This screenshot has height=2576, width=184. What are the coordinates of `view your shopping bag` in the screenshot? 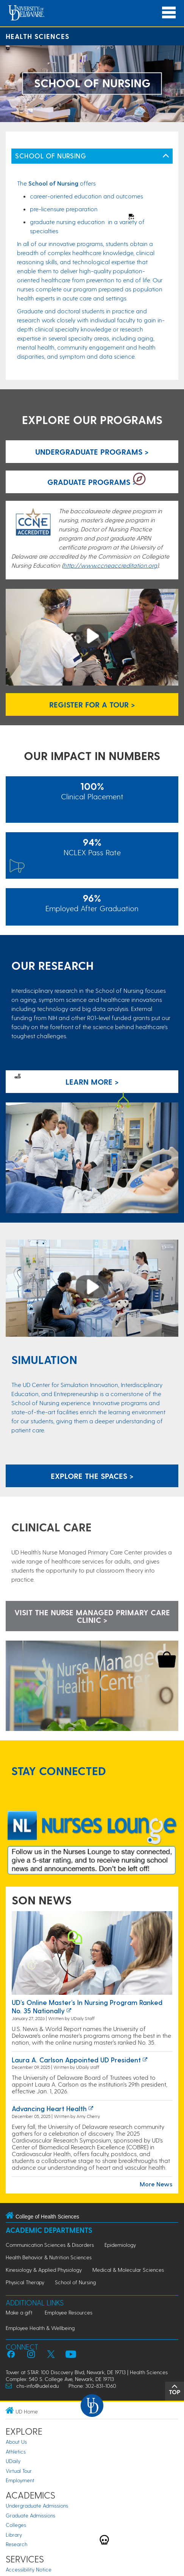 It's located at (167, 1660).